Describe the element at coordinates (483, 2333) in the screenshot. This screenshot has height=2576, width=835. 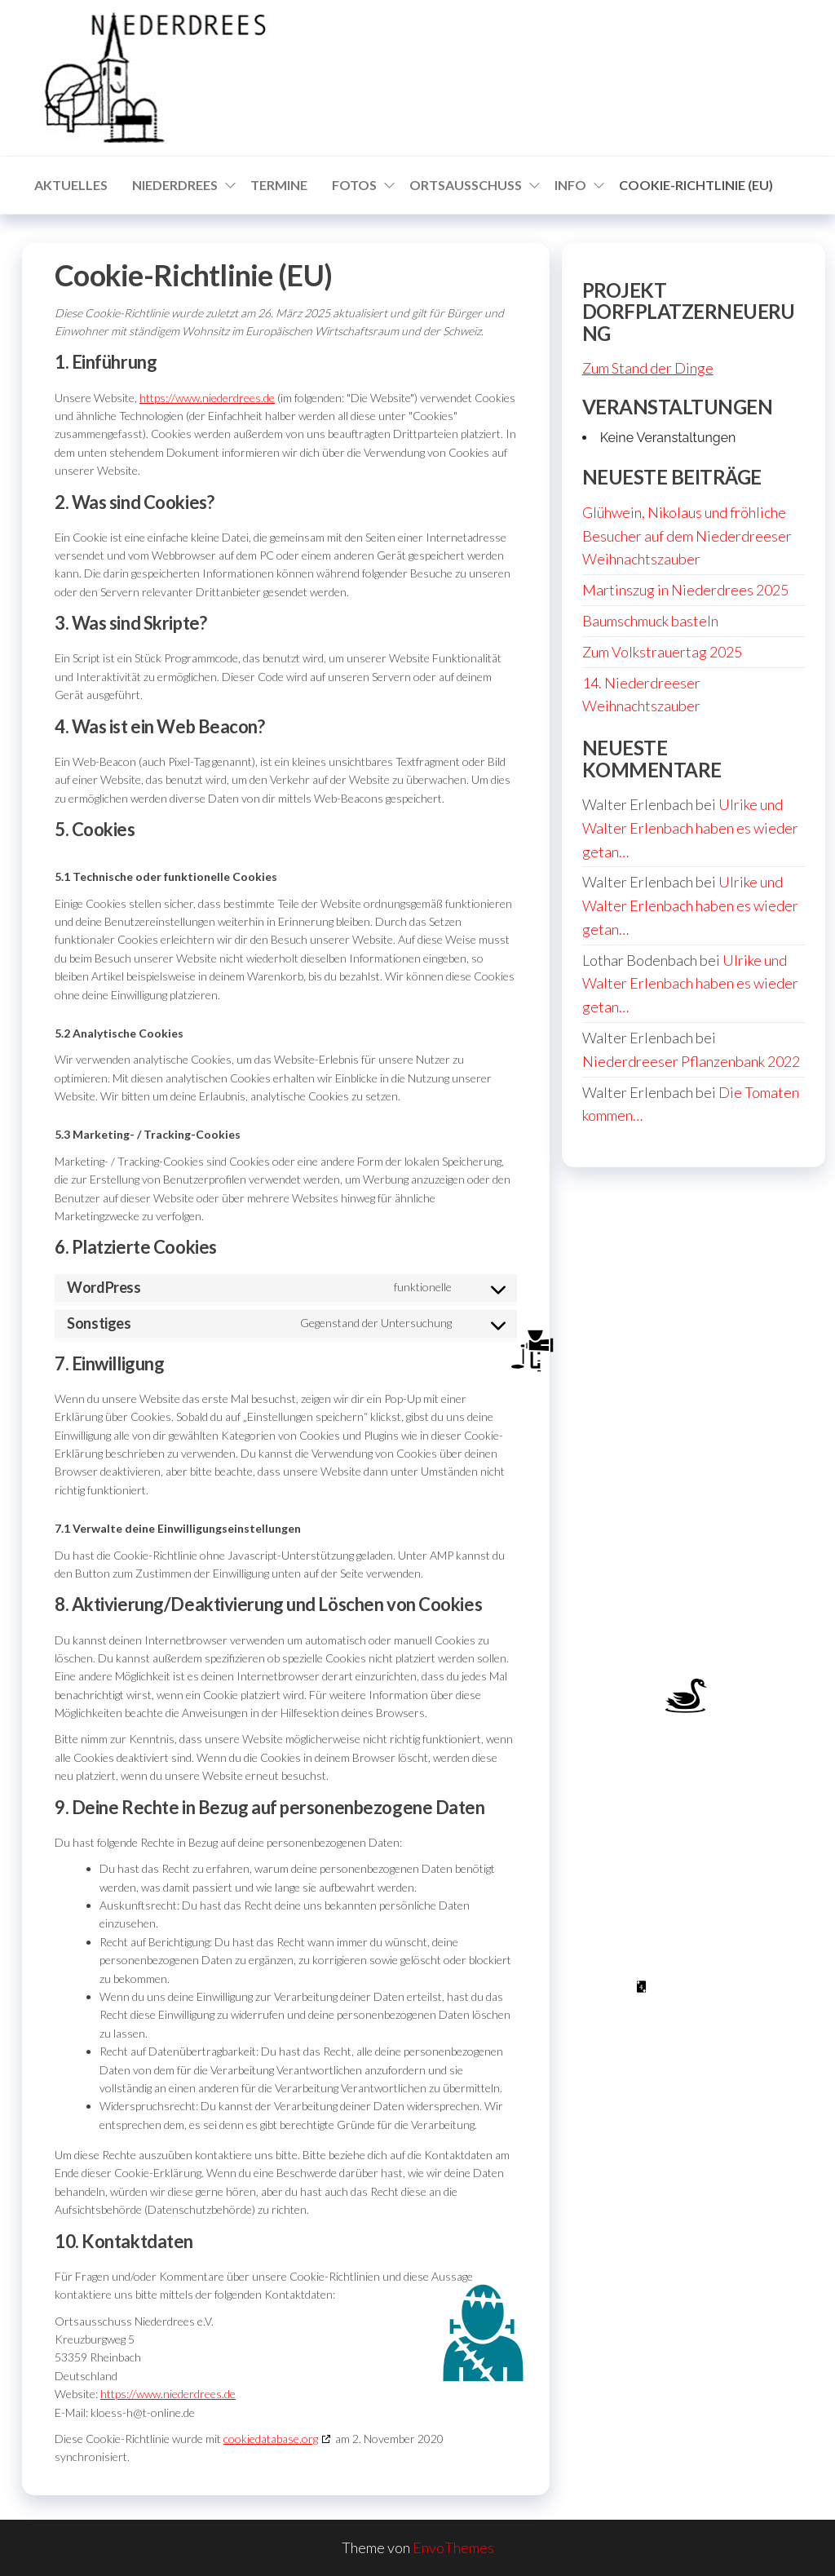
I see `select frankenstein character or monster avatar` at that location.